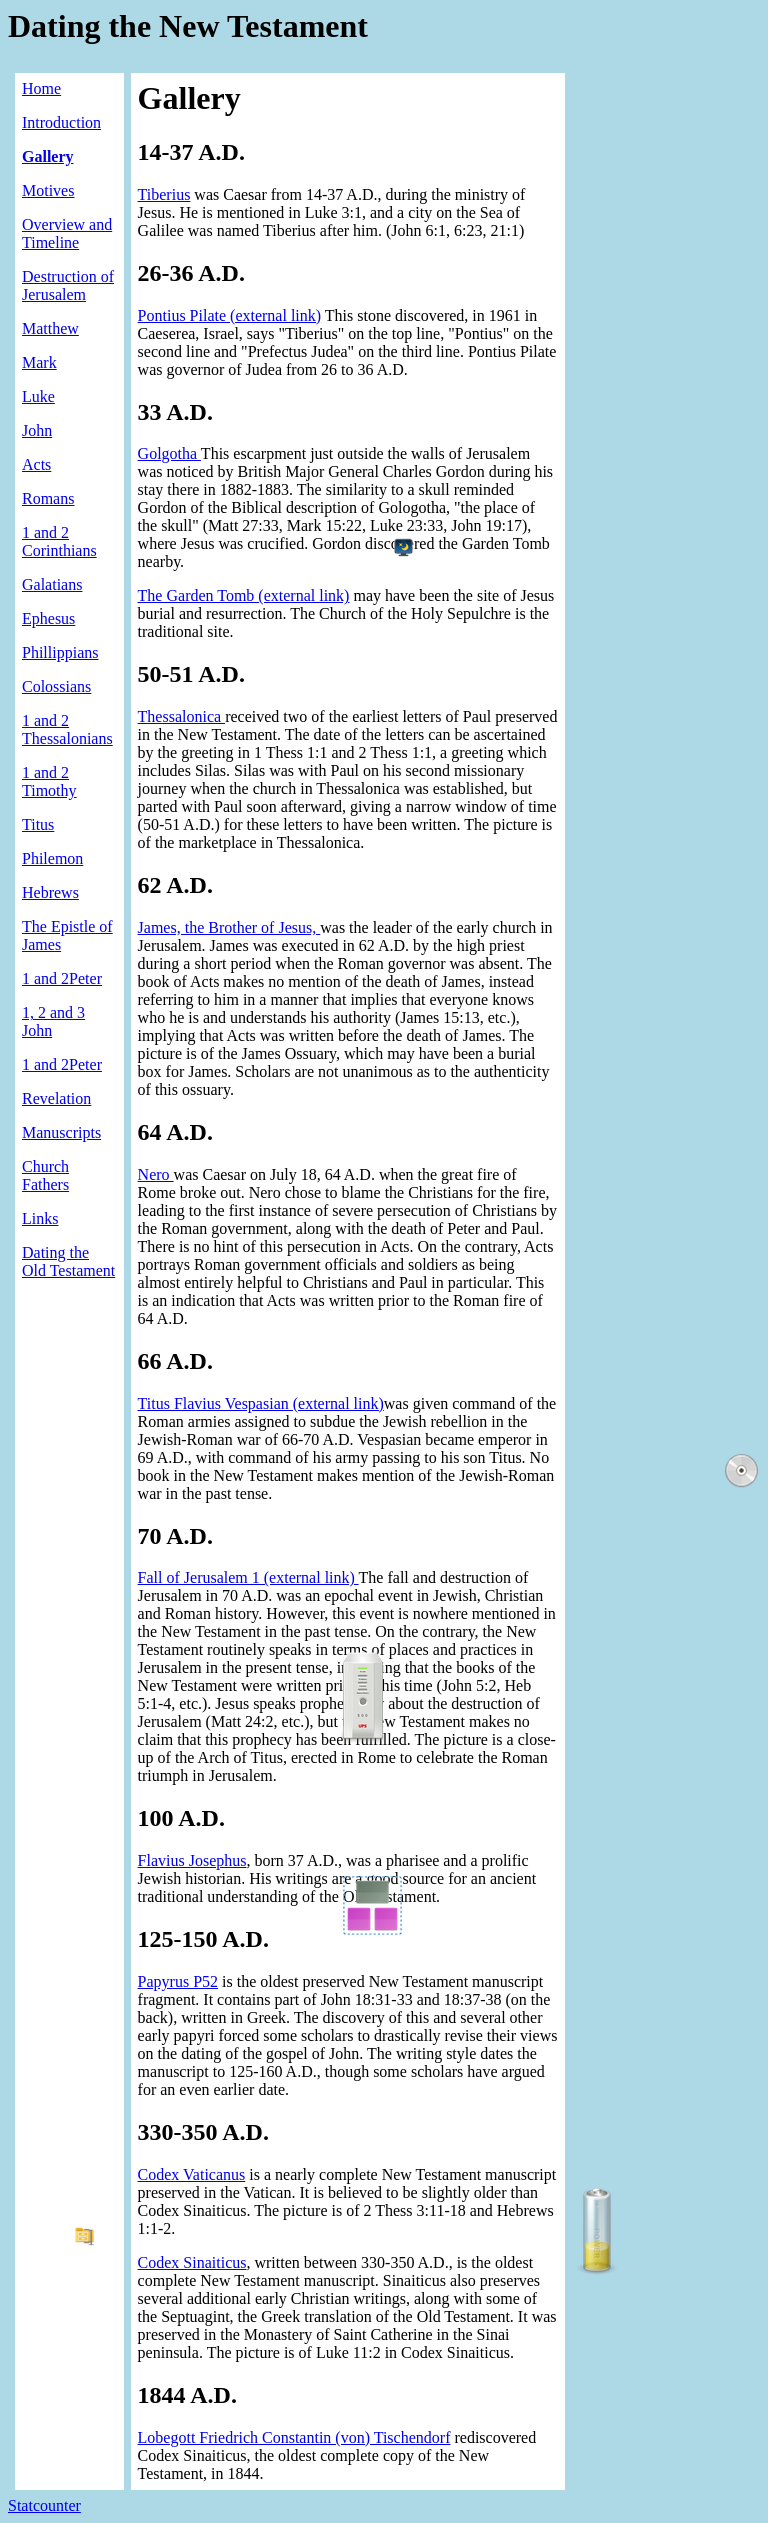 The height and width of the screenshot is (2523, 768). What do you see at coordinates (372, 1905) in the screenshot?
I see `select all items in the current view` at bounding box center [372, 1905].